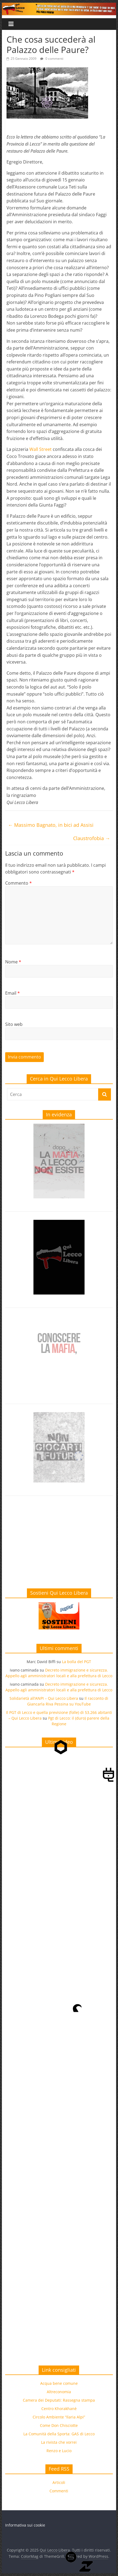  I want to click on sanic web framework logo, so click(71, 2557).